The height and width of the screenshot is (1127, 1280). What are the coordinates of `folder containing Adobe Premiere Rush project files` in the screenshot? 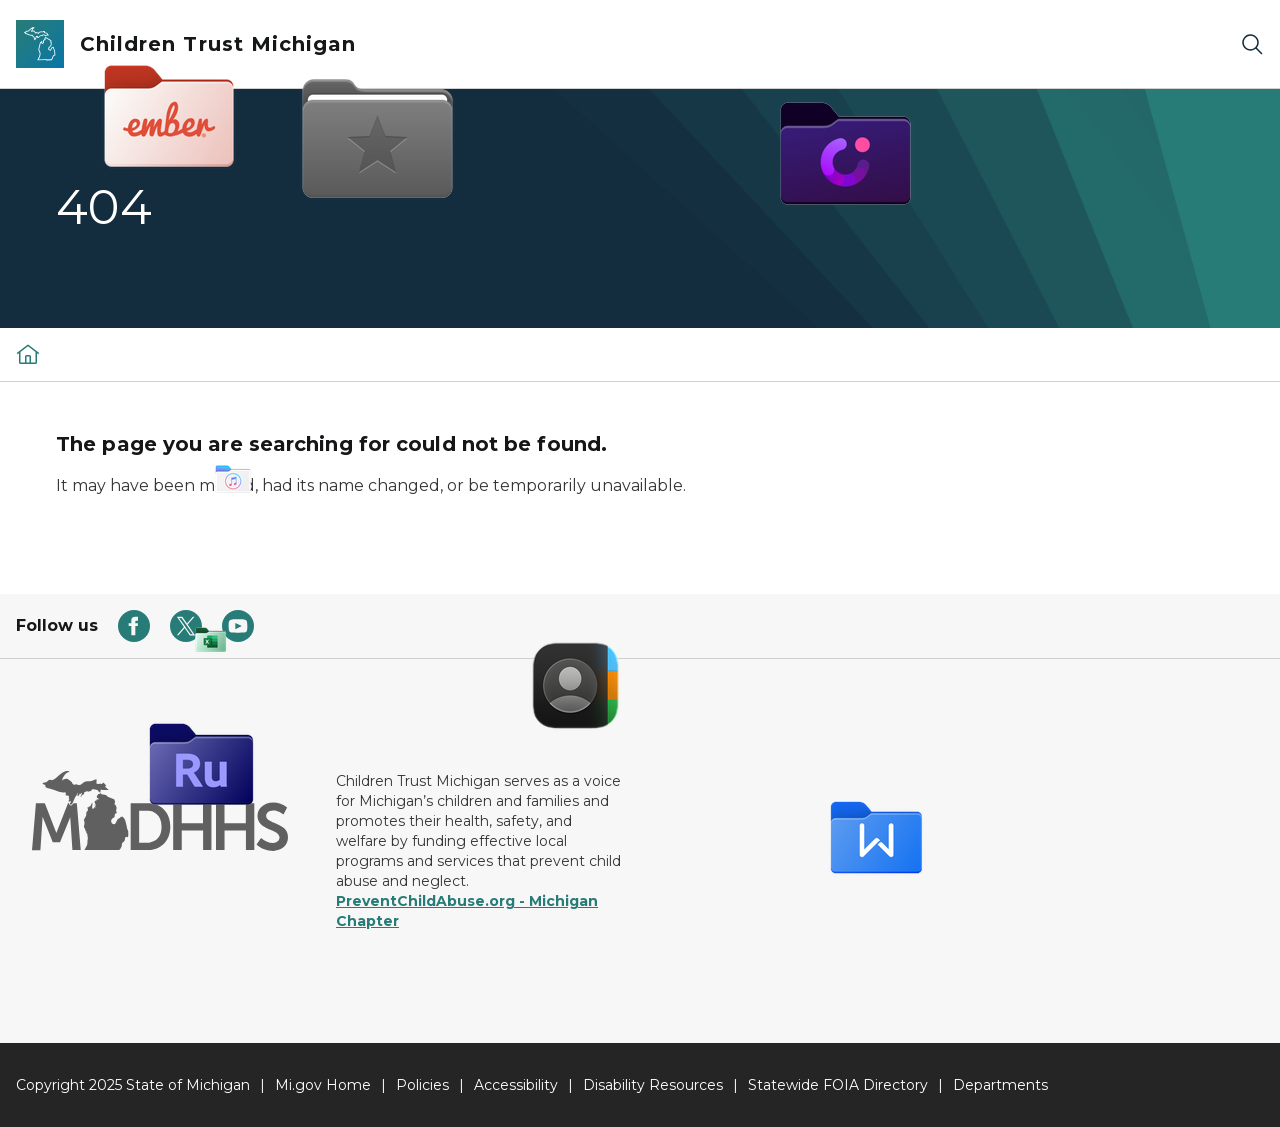 It's located at (201, 767).